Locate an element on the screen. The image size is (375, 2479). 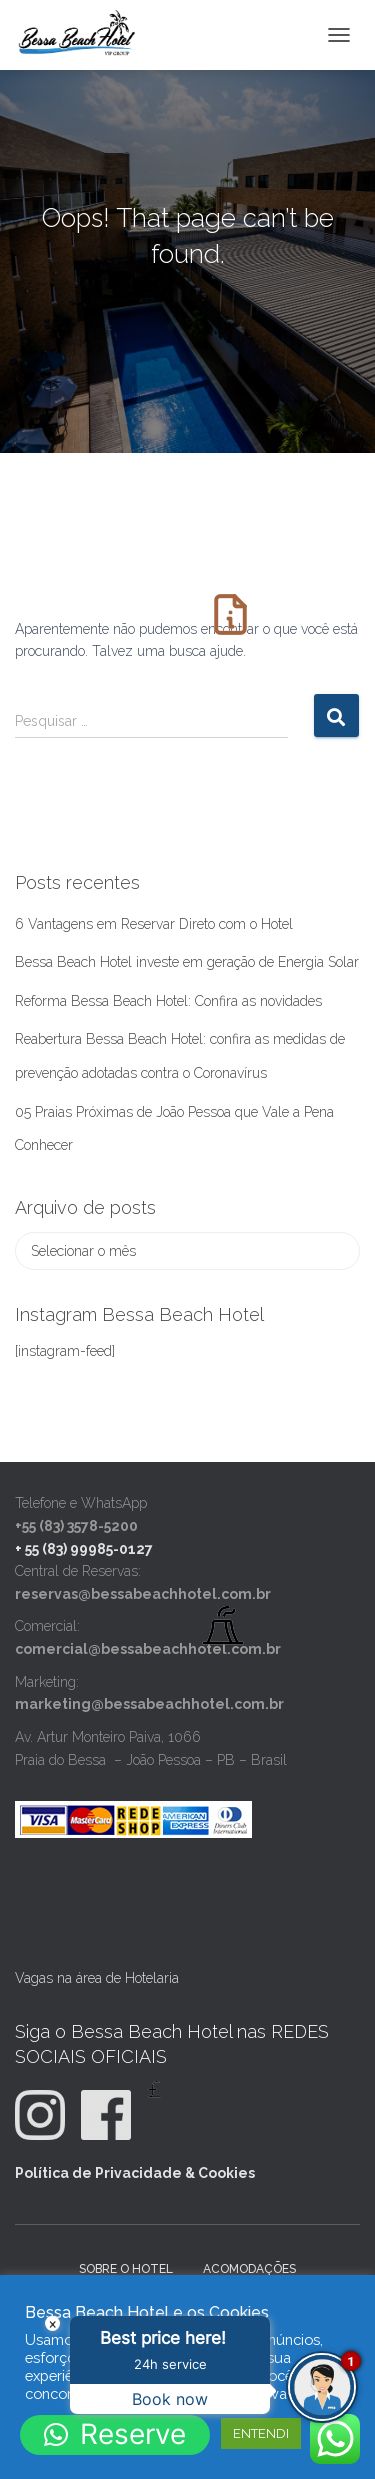
indicates british pound sterling currency is located at coordinates (155, 2089).